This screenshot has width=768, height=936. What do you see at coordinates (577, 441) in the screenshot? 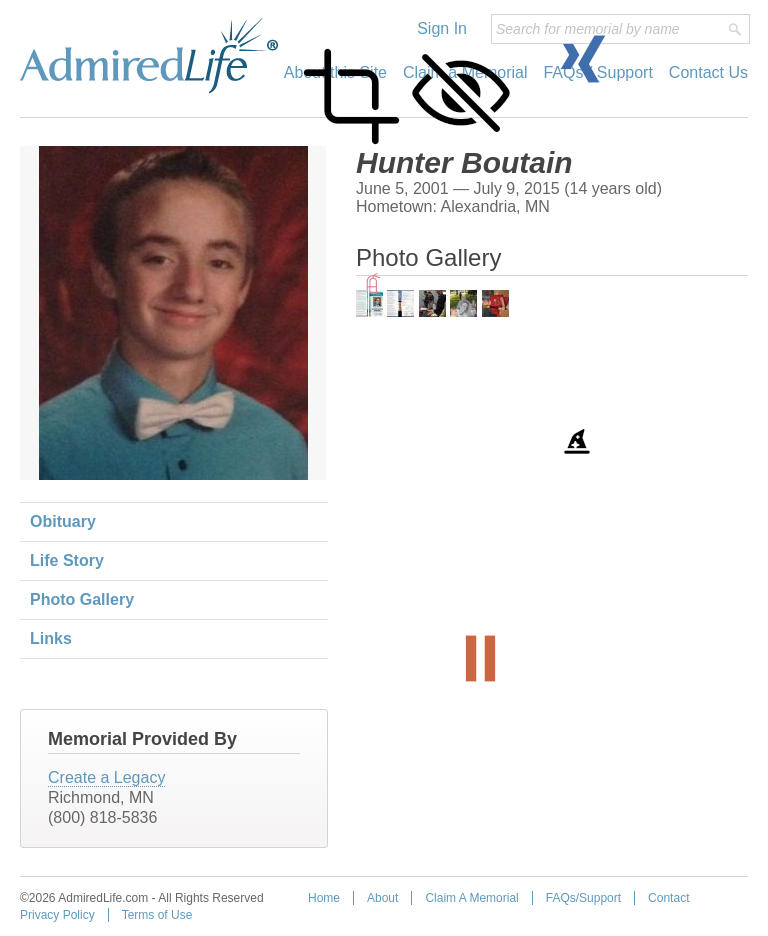
I see `access wizard or magic-themed features` at bounding box center [577, 441].